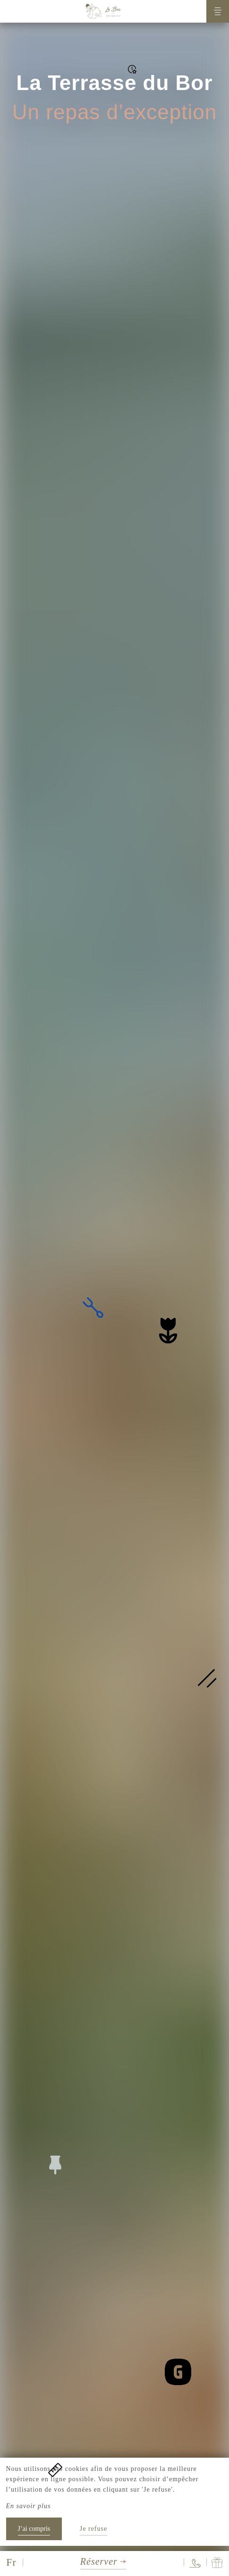 This screenshot has width=229, height=2576. I want to click on access measurement tools, so click(55, 2470).